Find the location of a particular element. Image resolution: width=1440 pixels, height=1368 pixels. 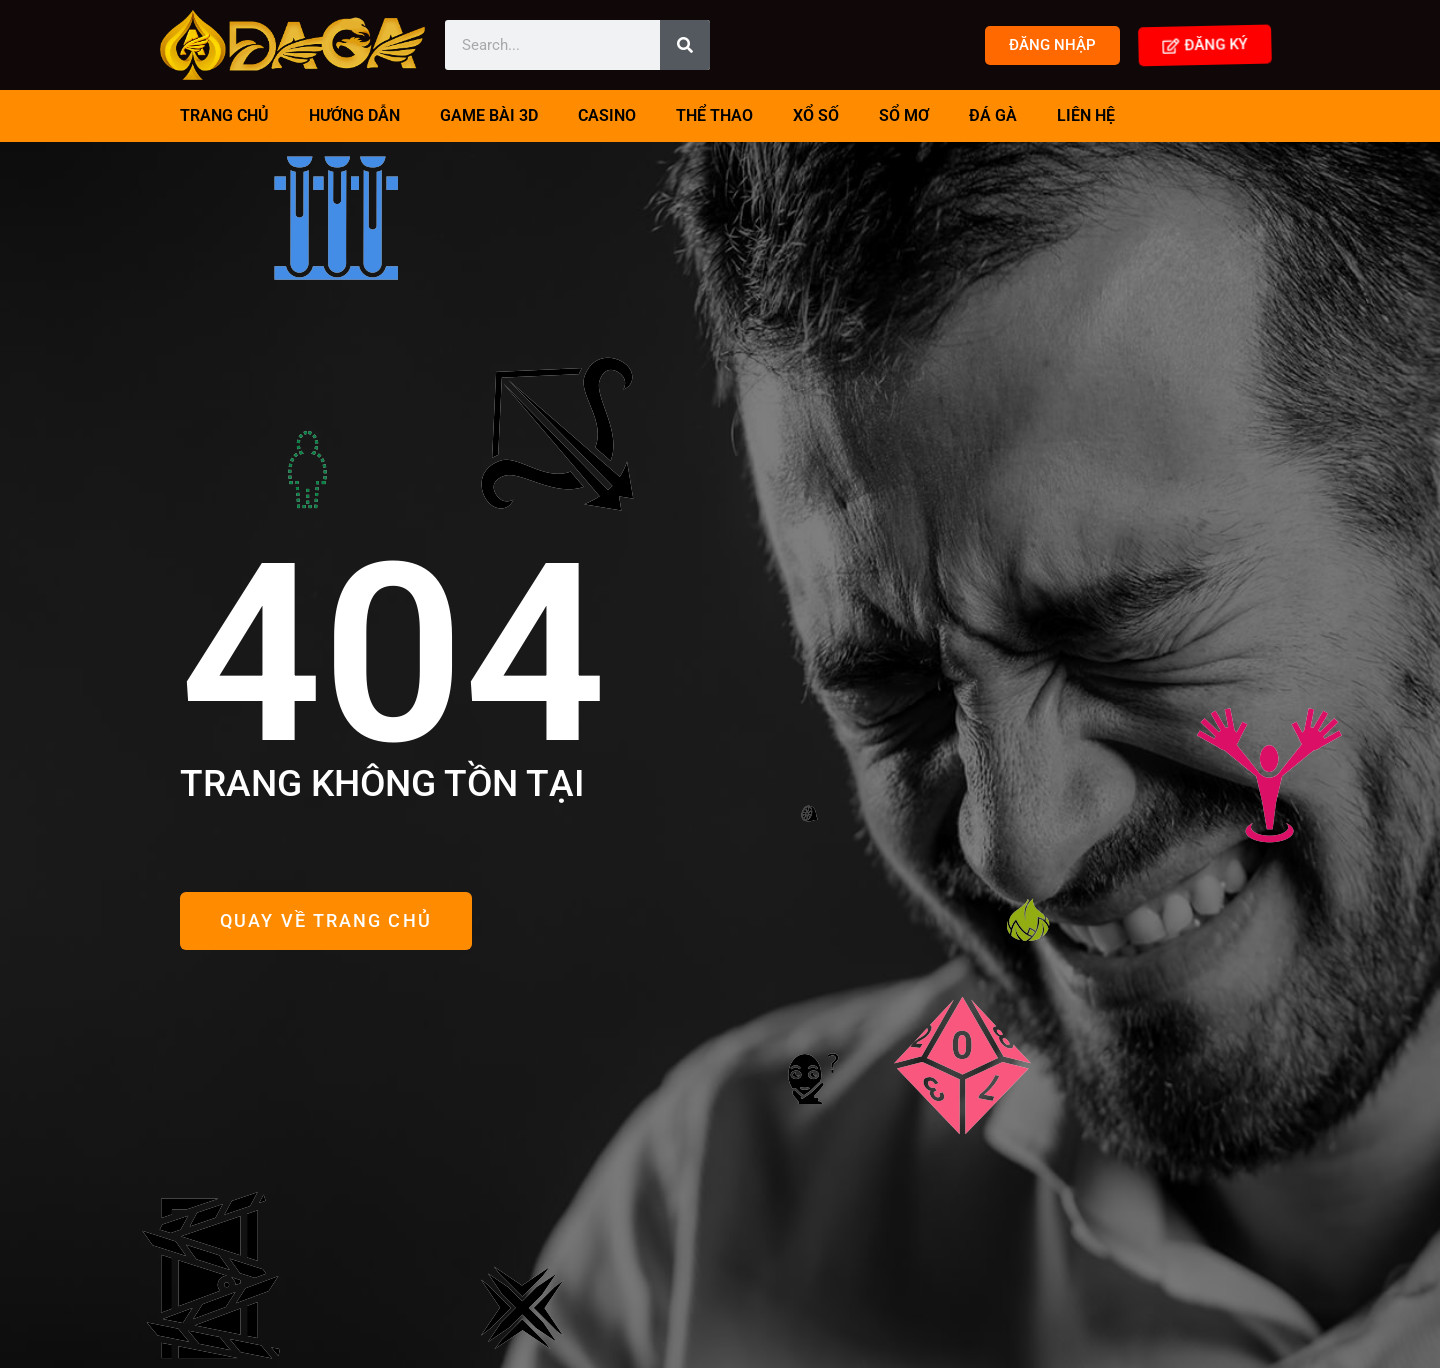

indicates citrus or lemon flavor/ingredient is located at coordinates (809, 813).